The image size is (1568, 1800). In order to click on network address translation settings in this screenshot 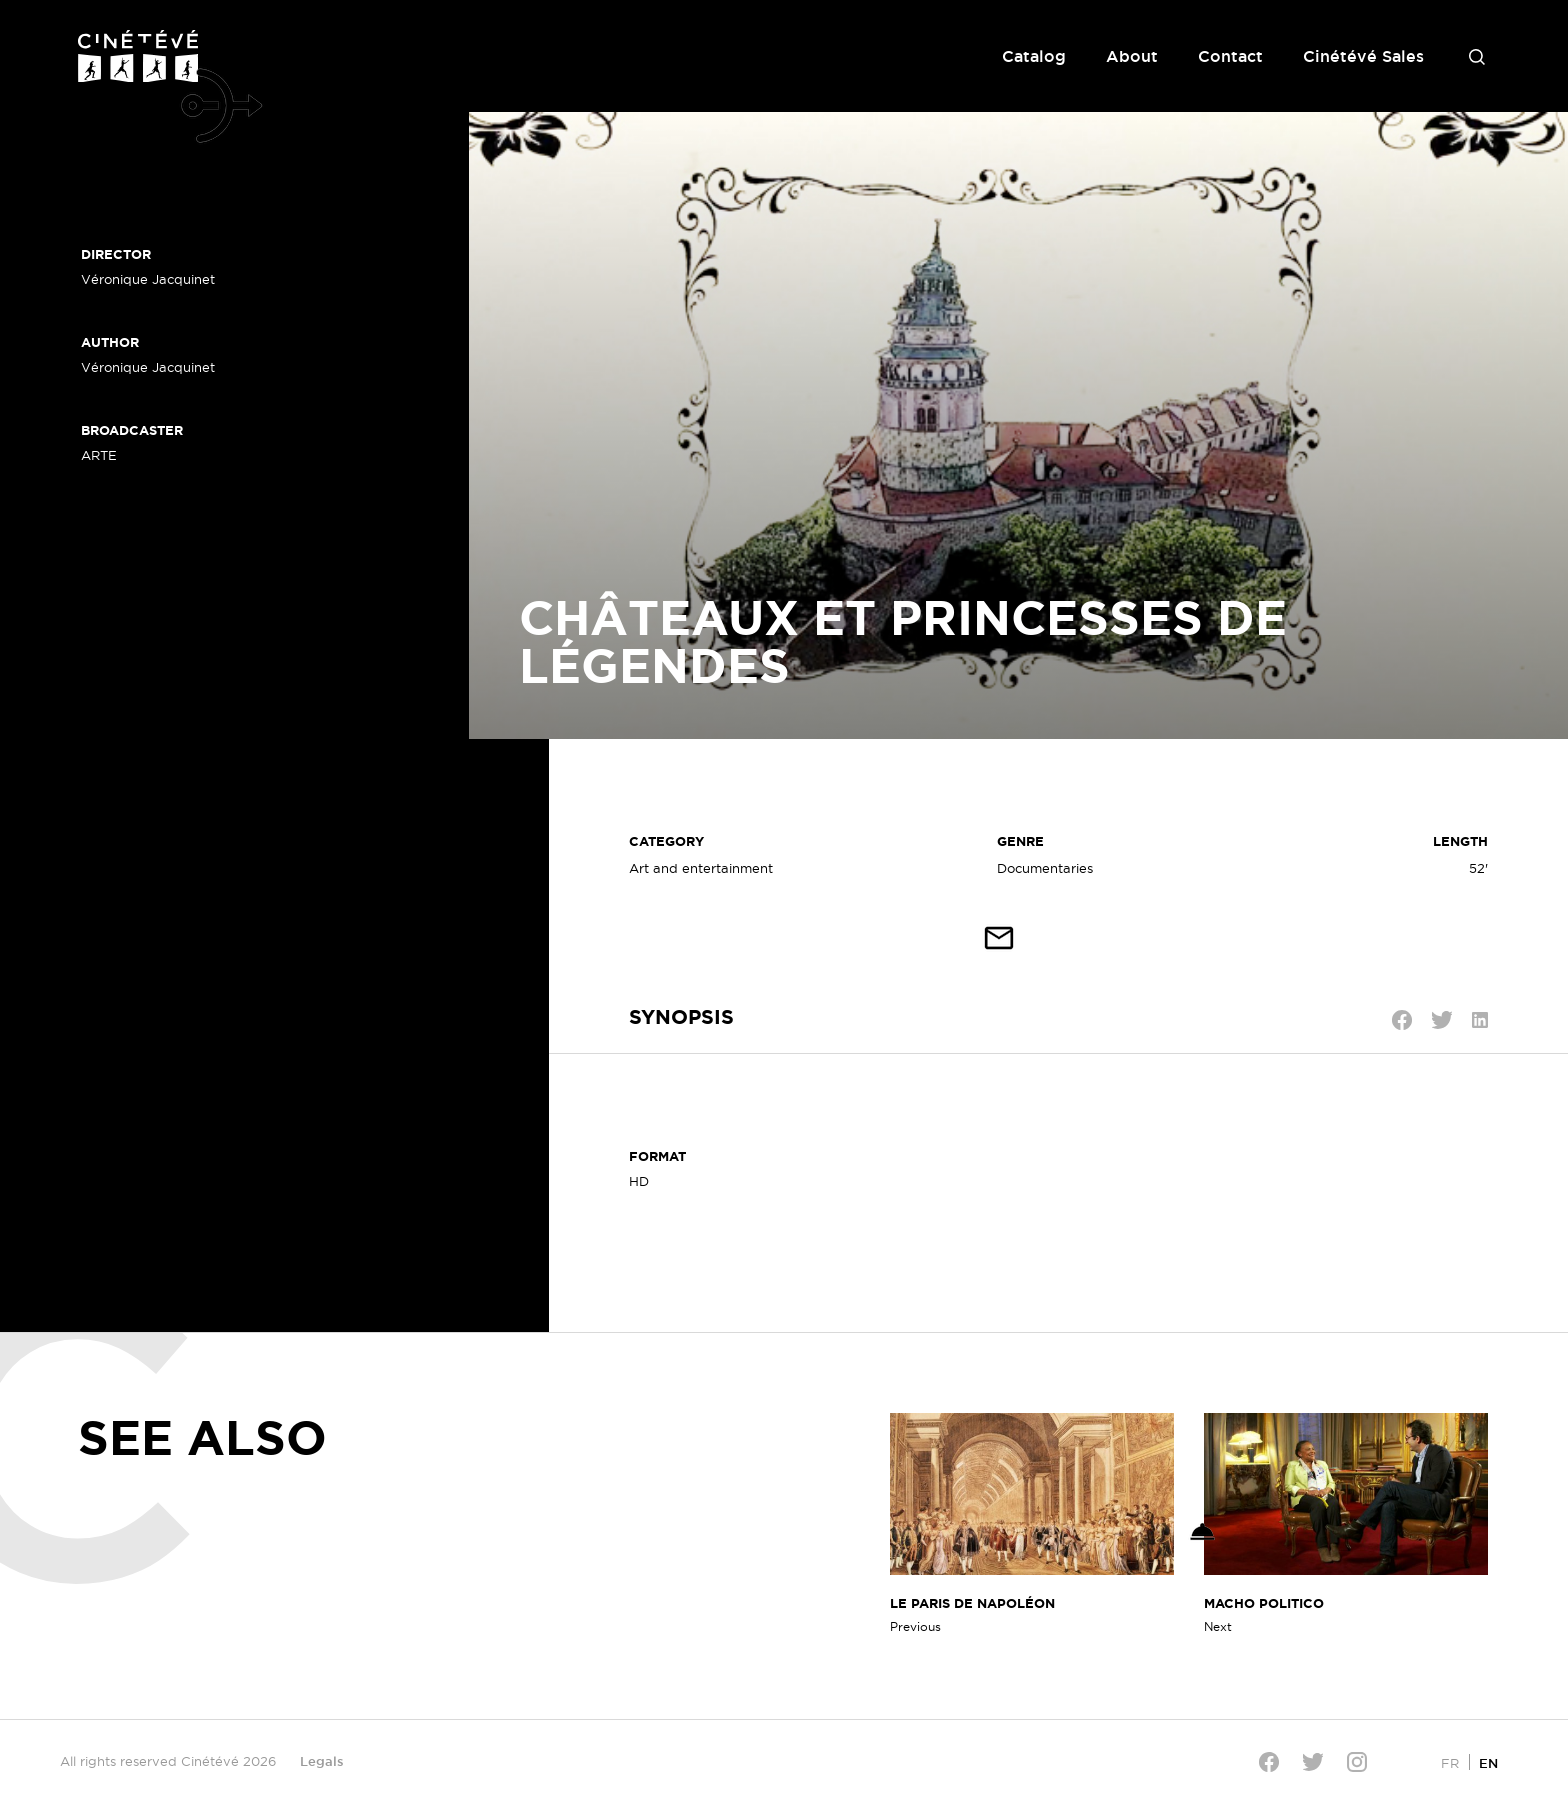, I will do `click(222, 105)`.